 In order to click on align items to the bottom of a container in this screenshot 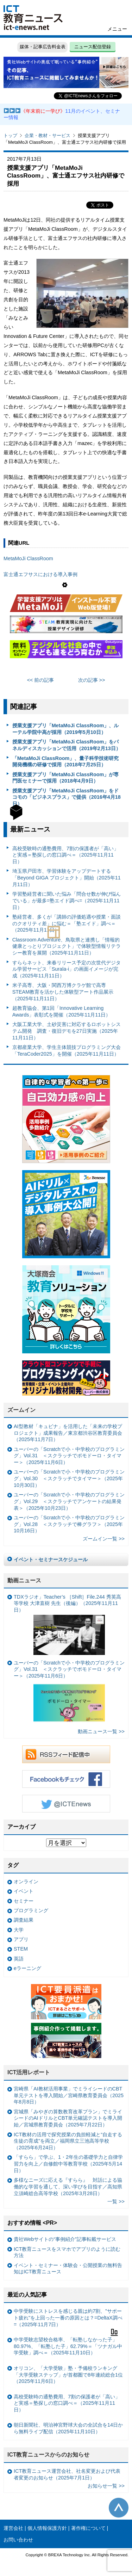, I will do `click(114, 2332)`.